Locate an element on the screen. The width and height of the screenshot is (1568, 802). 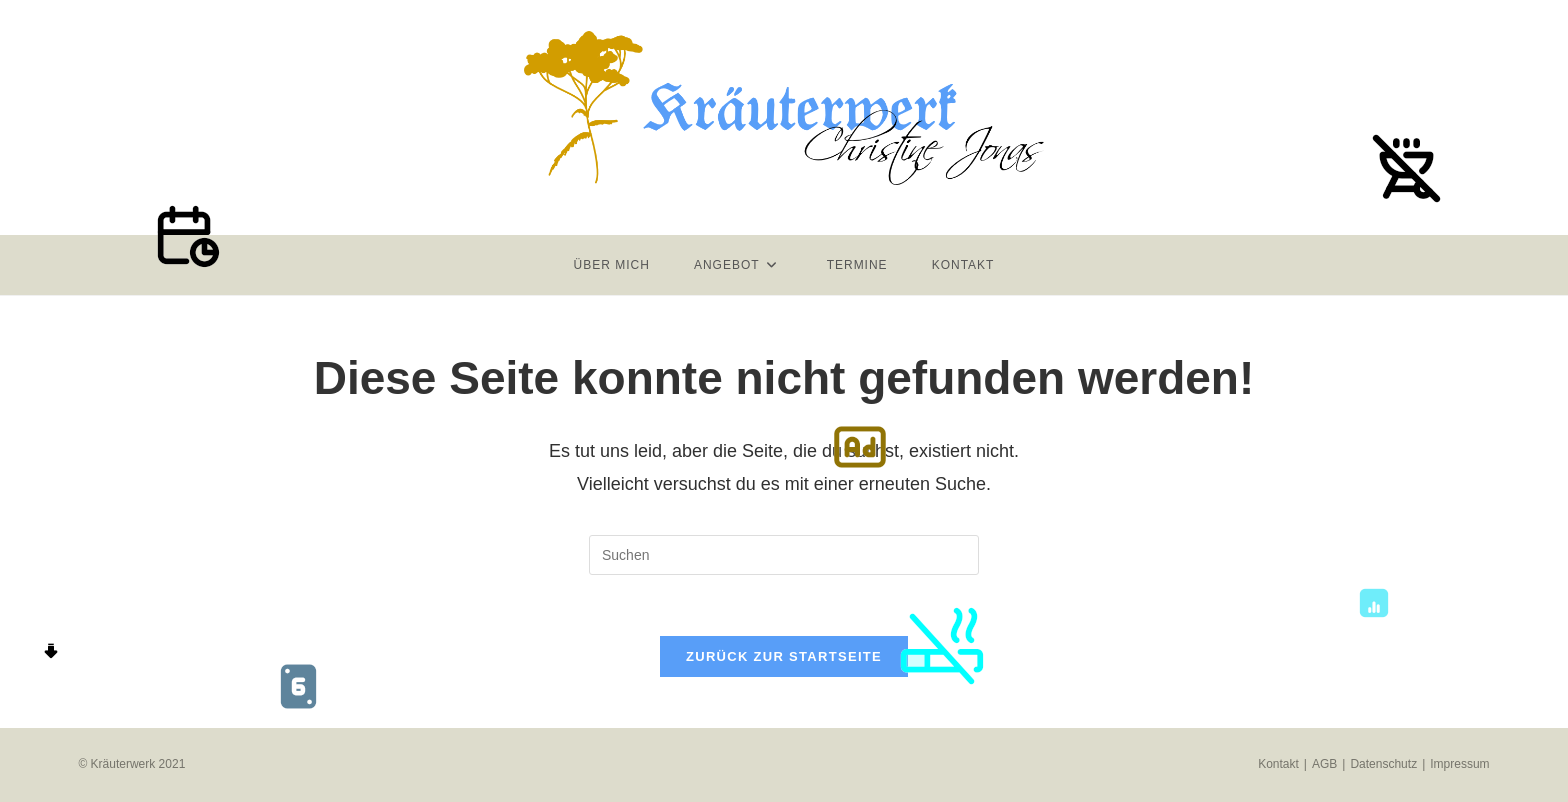
indicates a no smoking area is located at coordinates (942, 649).